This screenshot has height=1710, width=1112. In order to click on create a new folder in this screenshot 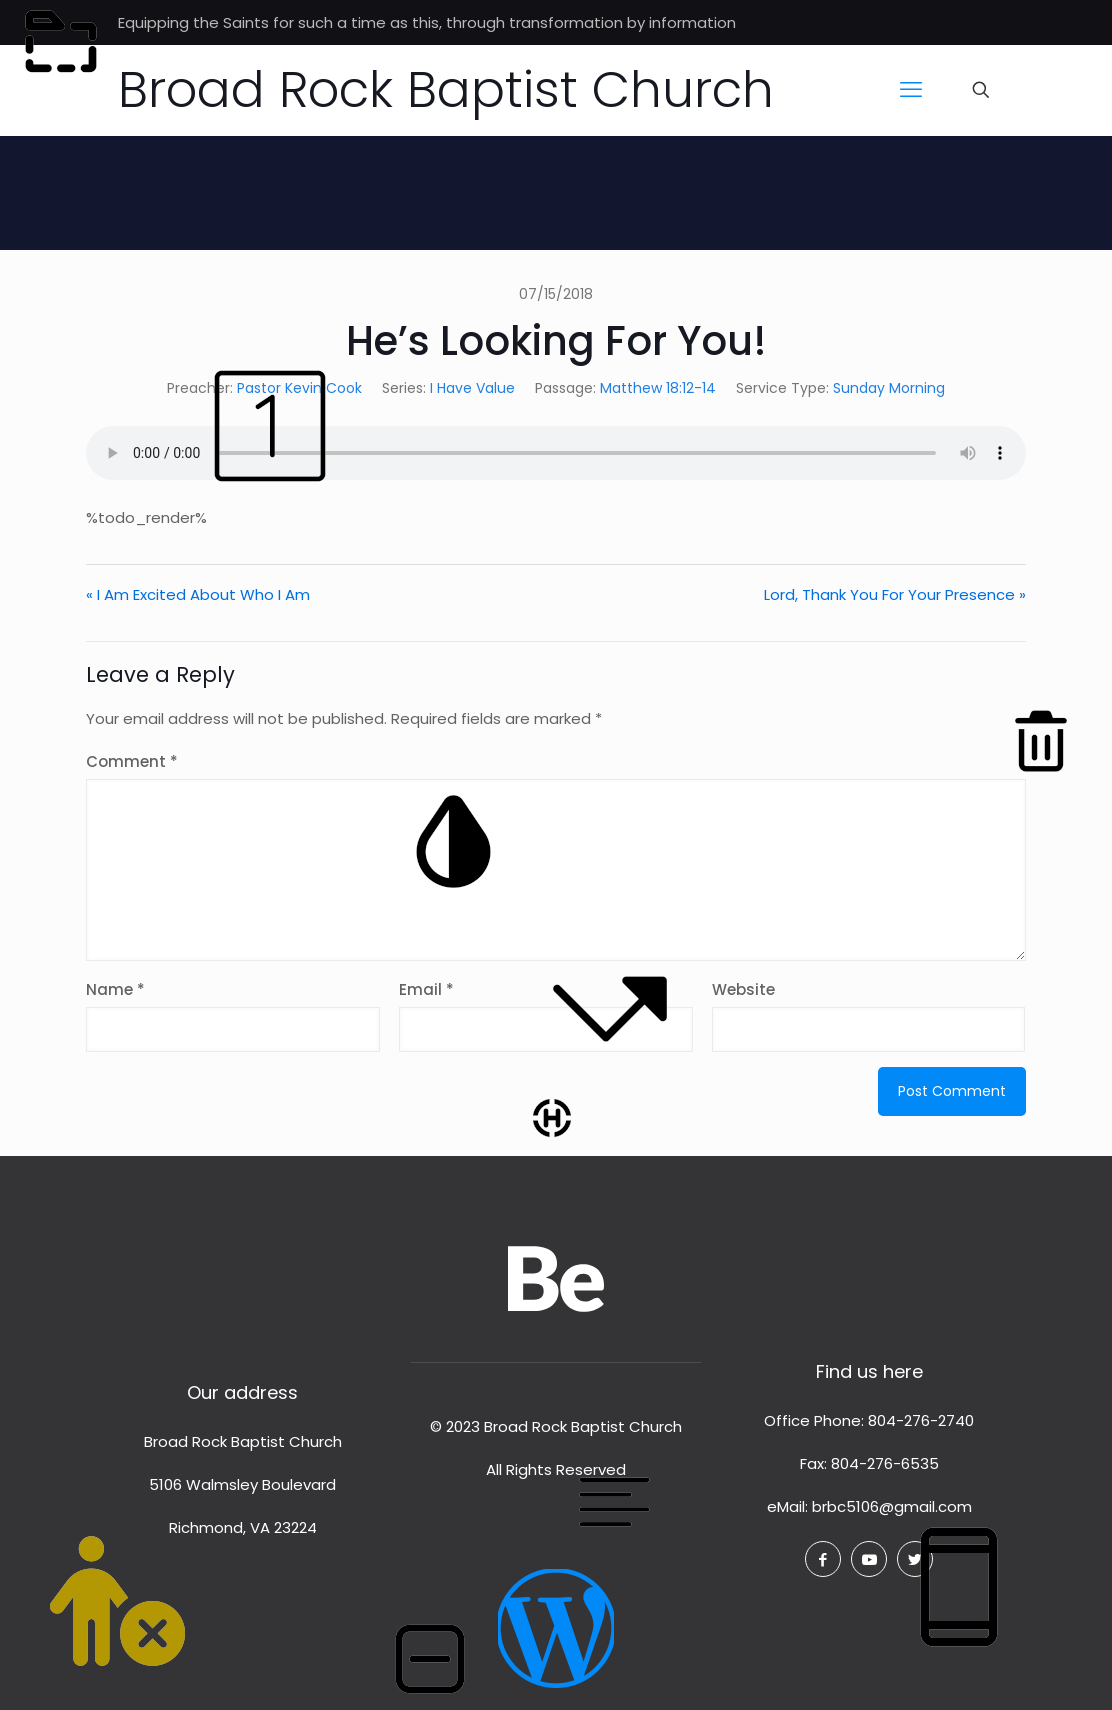, I will do `click(61, 42)`.